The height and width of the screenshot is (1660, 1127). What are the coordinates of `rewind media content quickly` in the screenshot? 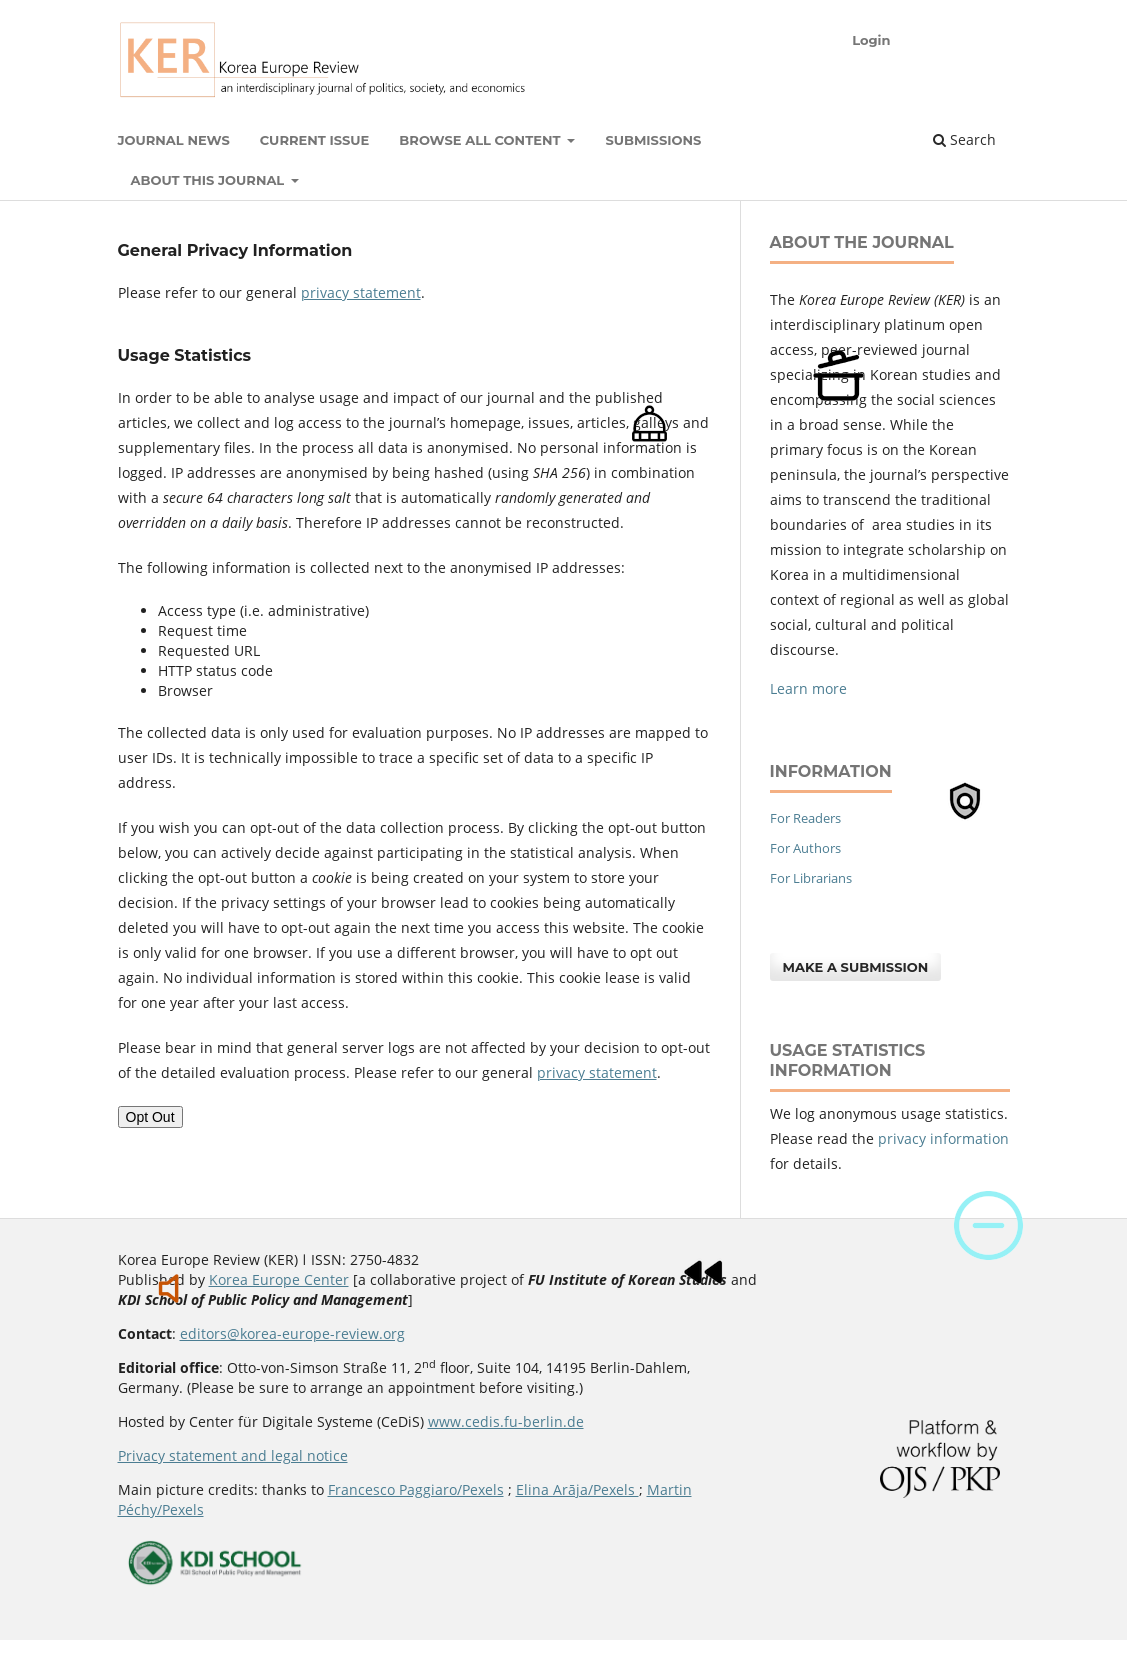 It's located at (704, 1272).